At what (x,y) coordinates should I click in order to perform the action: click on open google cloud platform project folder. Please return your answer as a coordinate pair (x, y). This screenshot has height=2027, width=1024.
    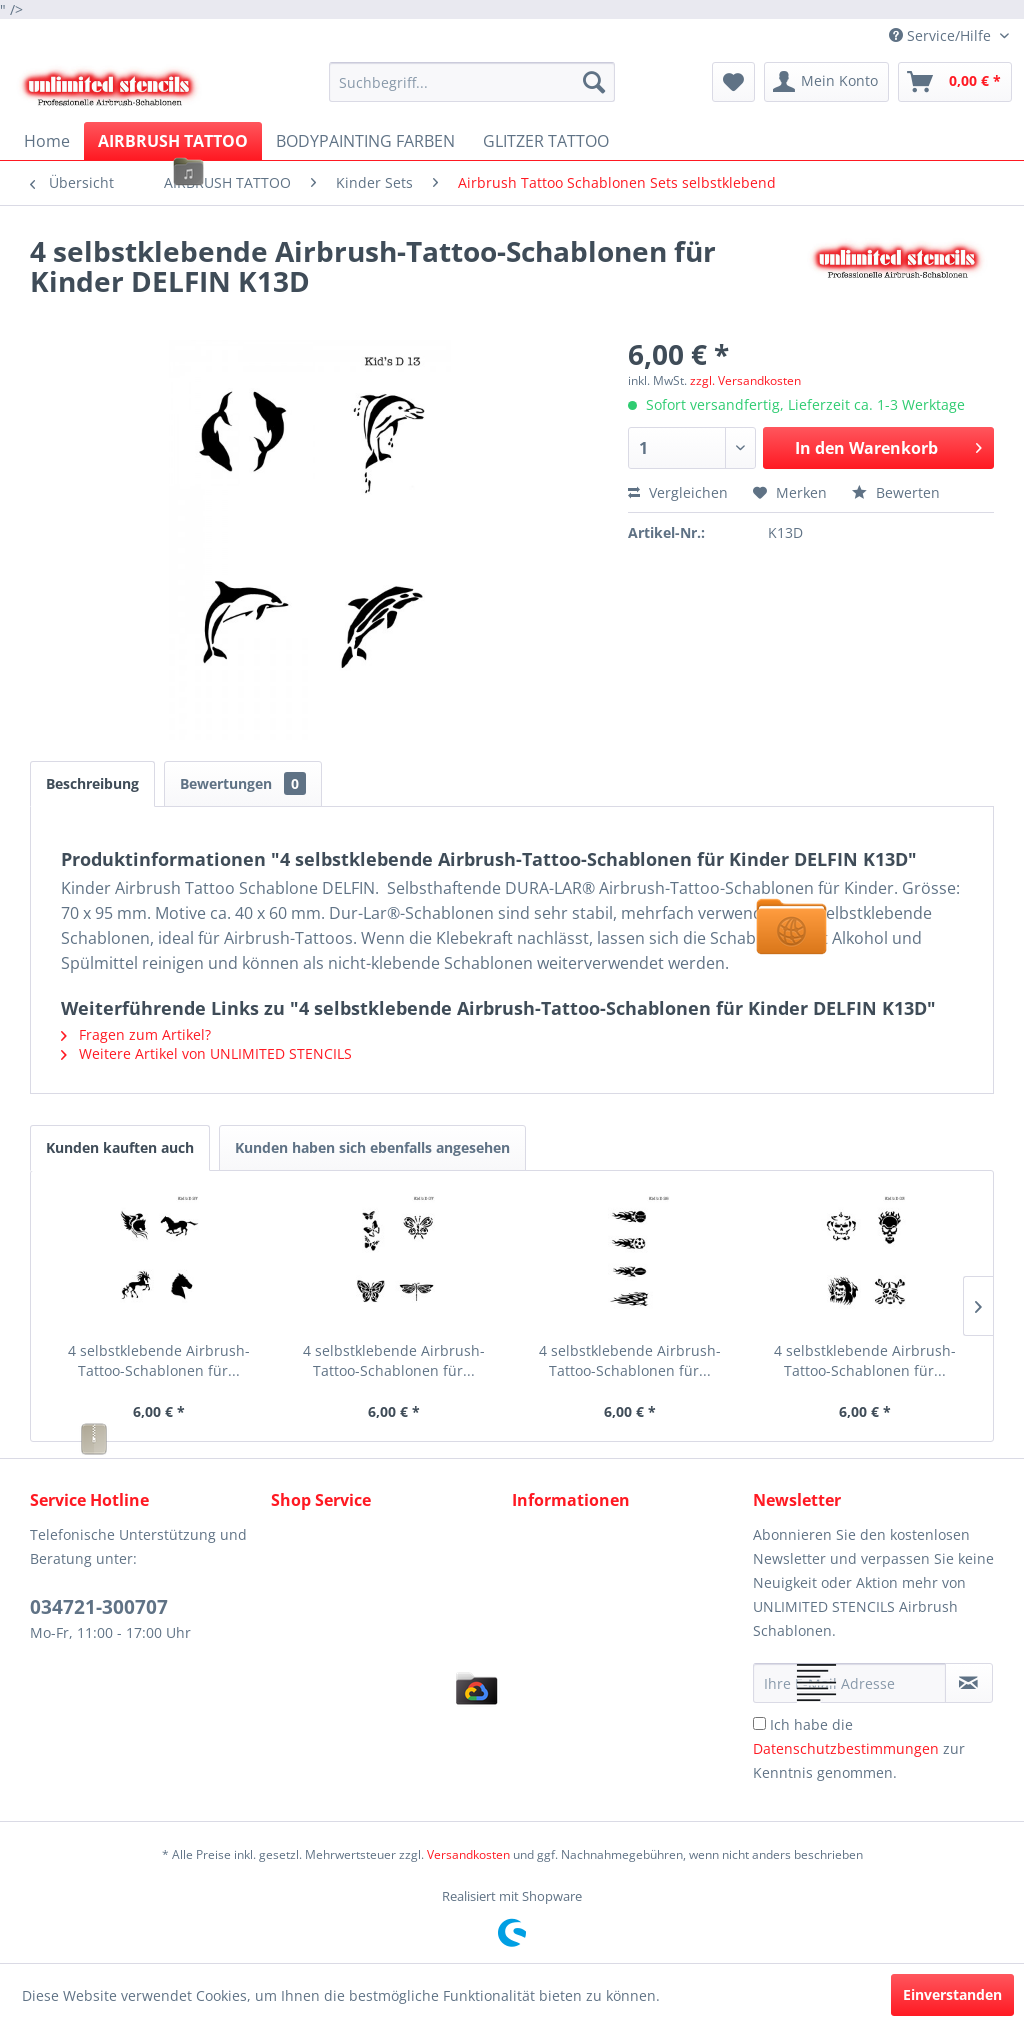
    Looking at the image, I should click on (476, 1689).